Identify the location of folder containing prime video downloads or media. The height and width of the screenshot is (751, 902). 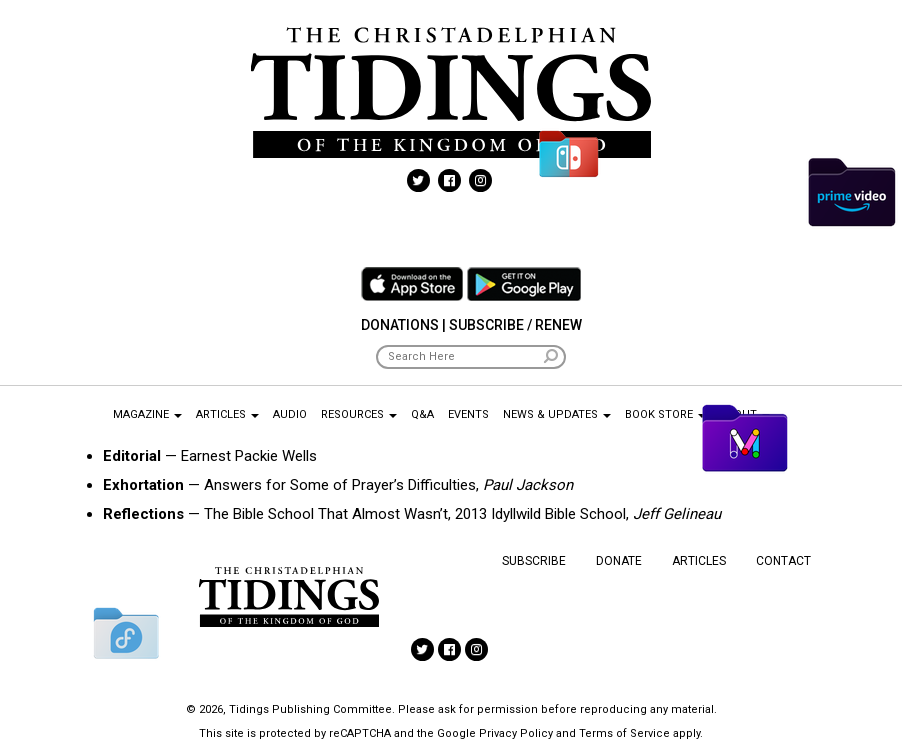
(851, 194).